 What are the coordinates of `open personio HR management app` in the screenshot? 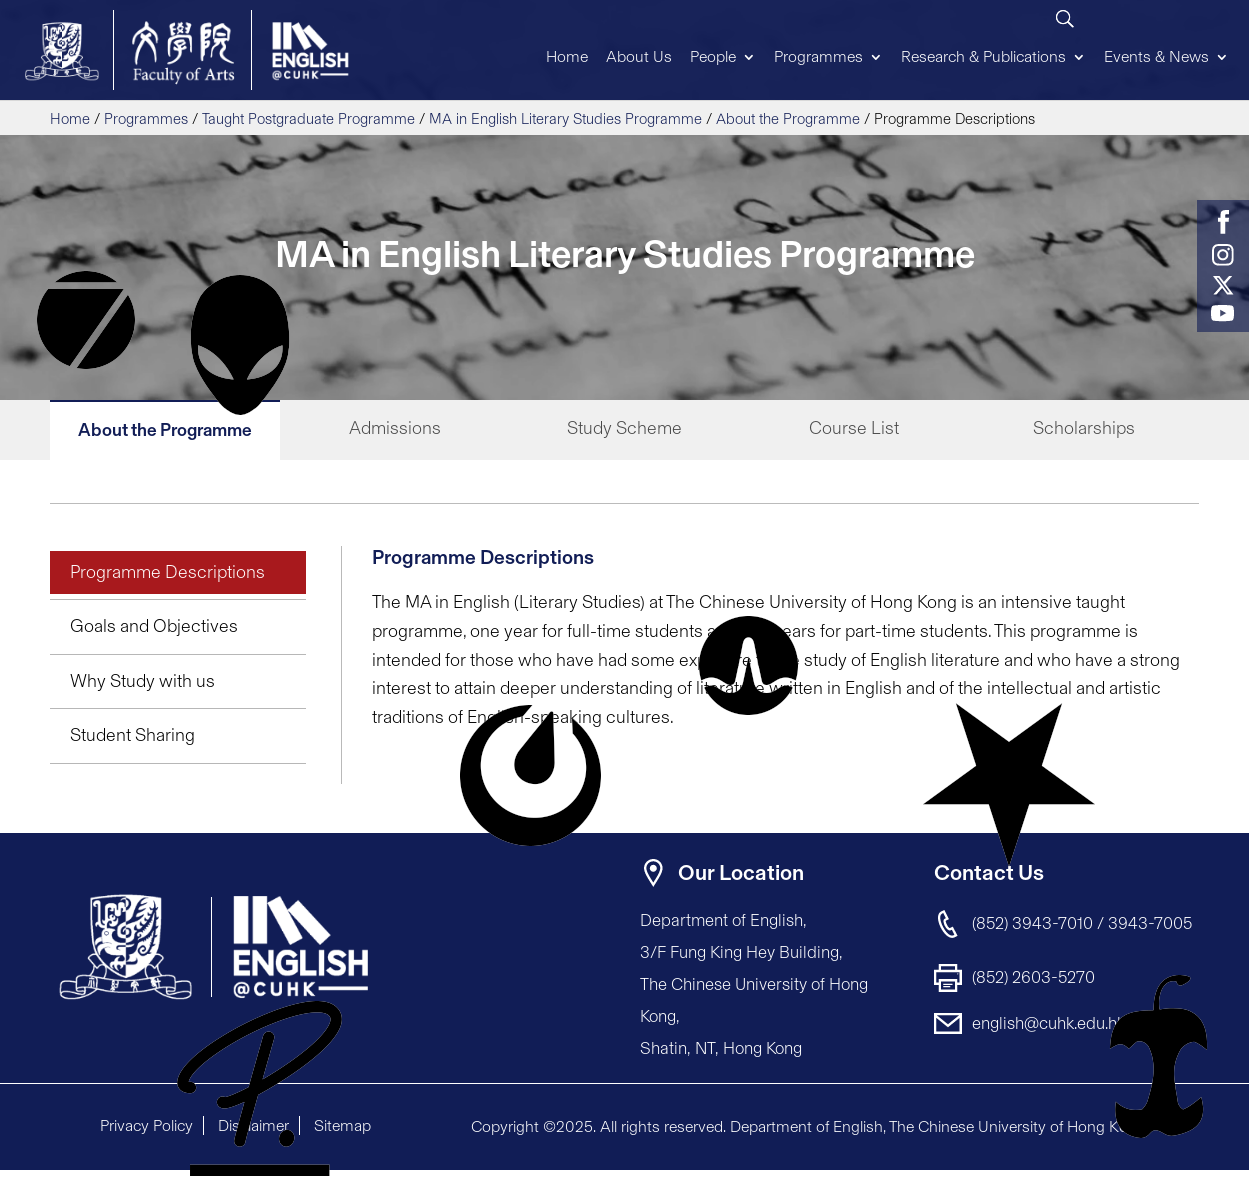 It's located at (259, 1088).